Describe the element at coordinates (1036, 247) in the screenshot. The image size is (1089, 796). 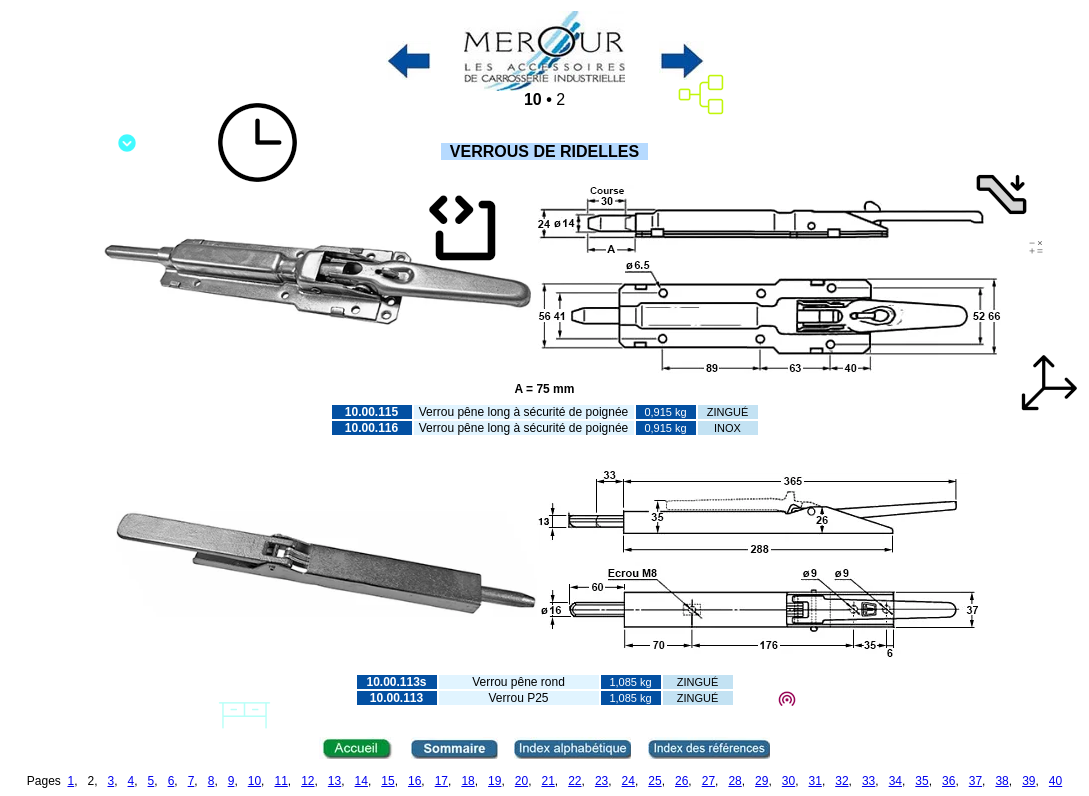
I see `access calculator or math functions` at that location.